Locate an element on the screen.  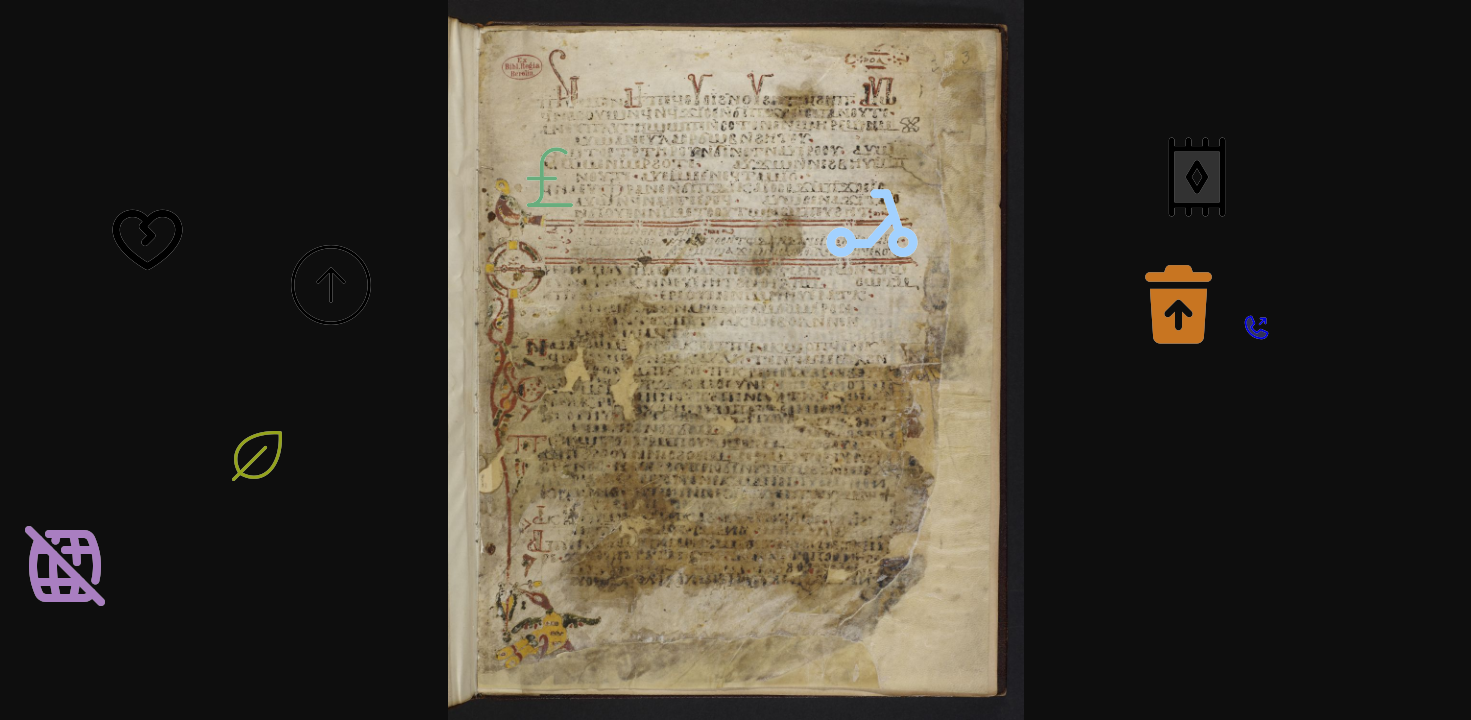
indicates eco-friendly or sustainable option is located at coordinates (257, 456).